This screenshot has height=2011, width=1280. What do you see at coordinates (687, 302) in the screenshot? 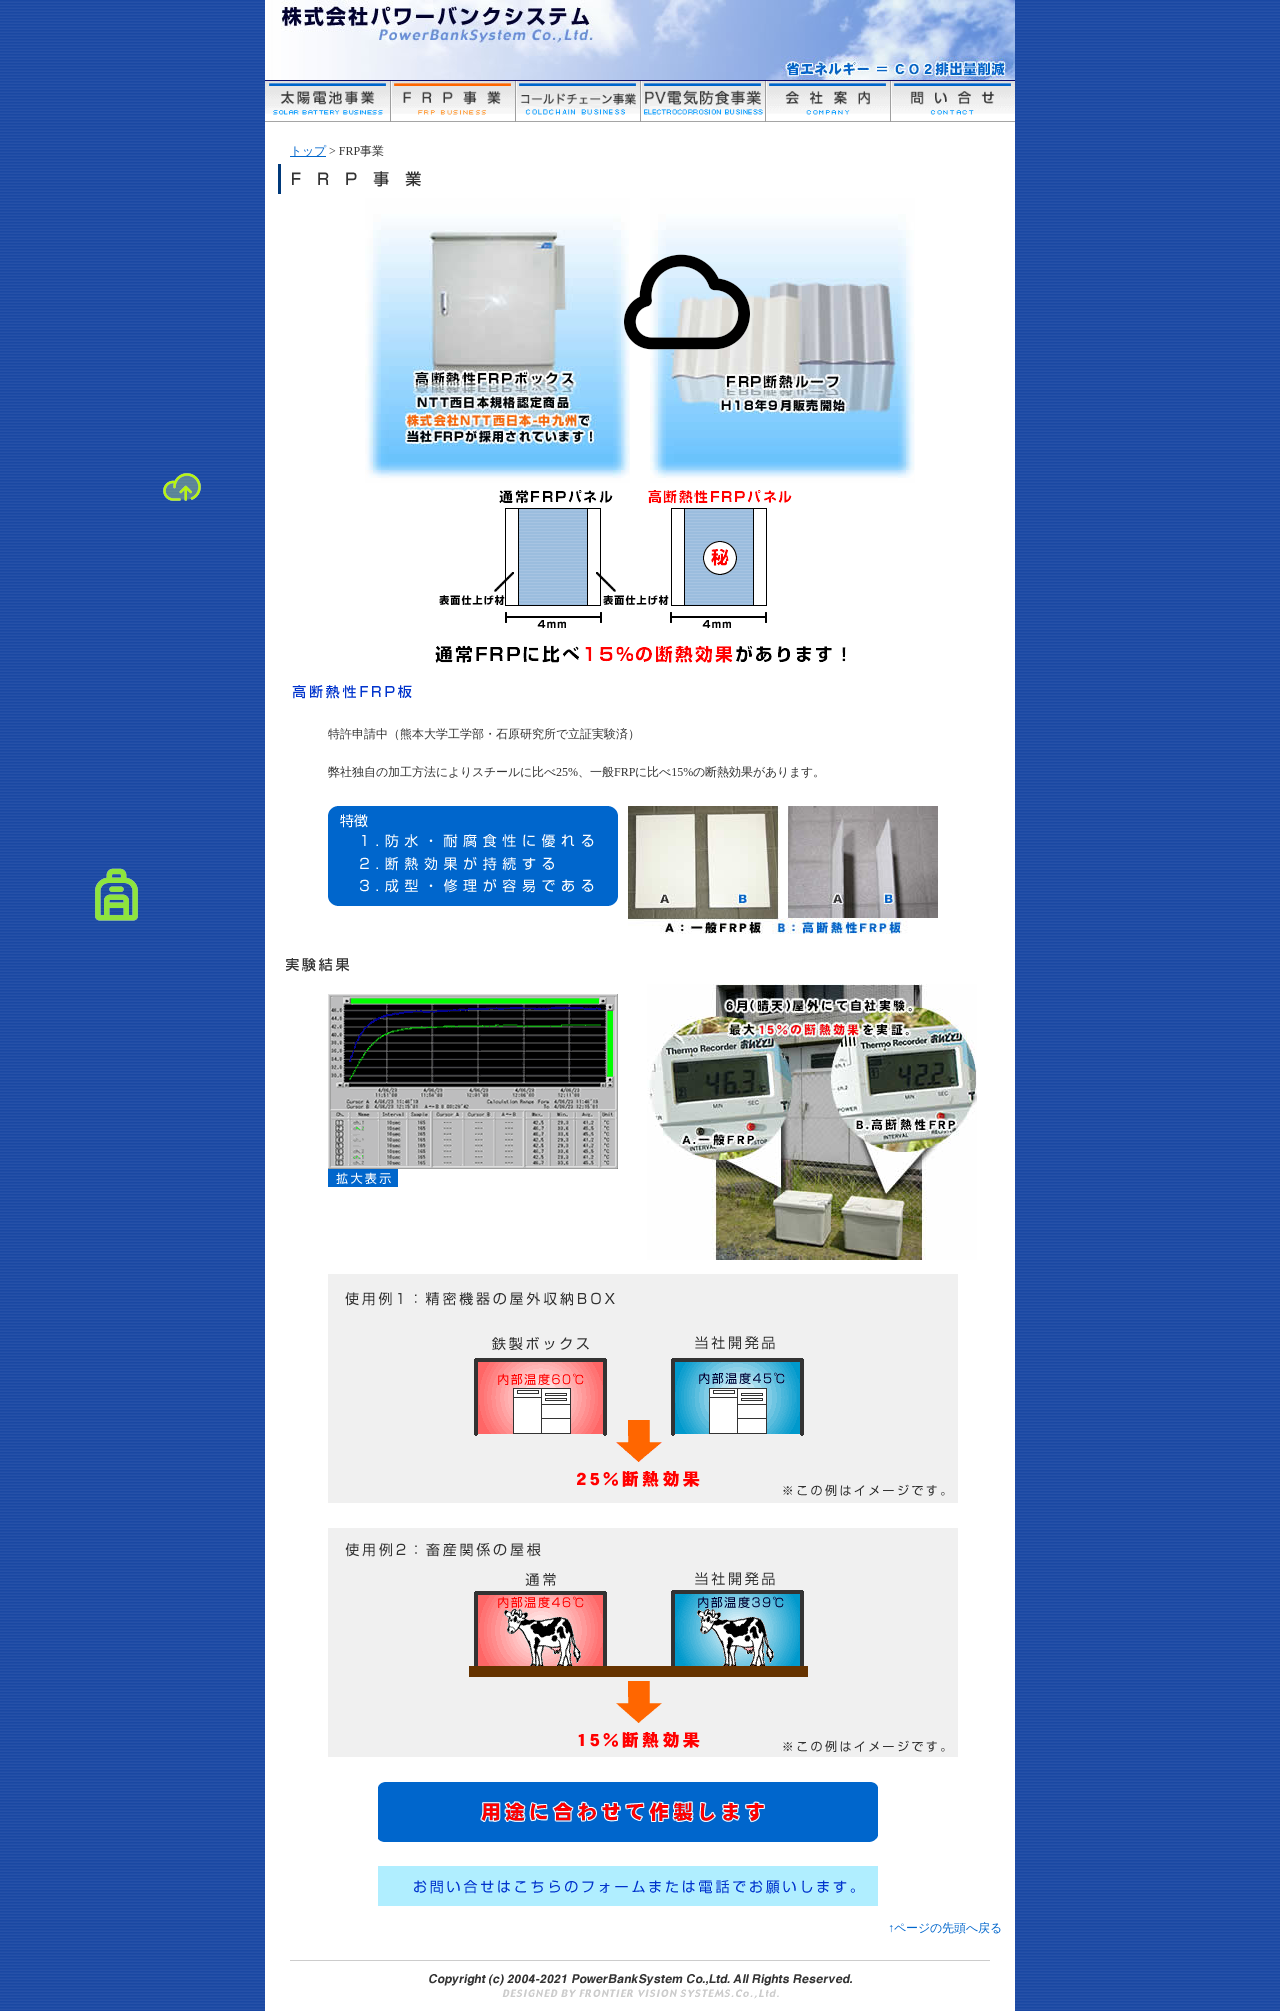
I see `cloud storage or sync status` at bounding box center [687, 302].